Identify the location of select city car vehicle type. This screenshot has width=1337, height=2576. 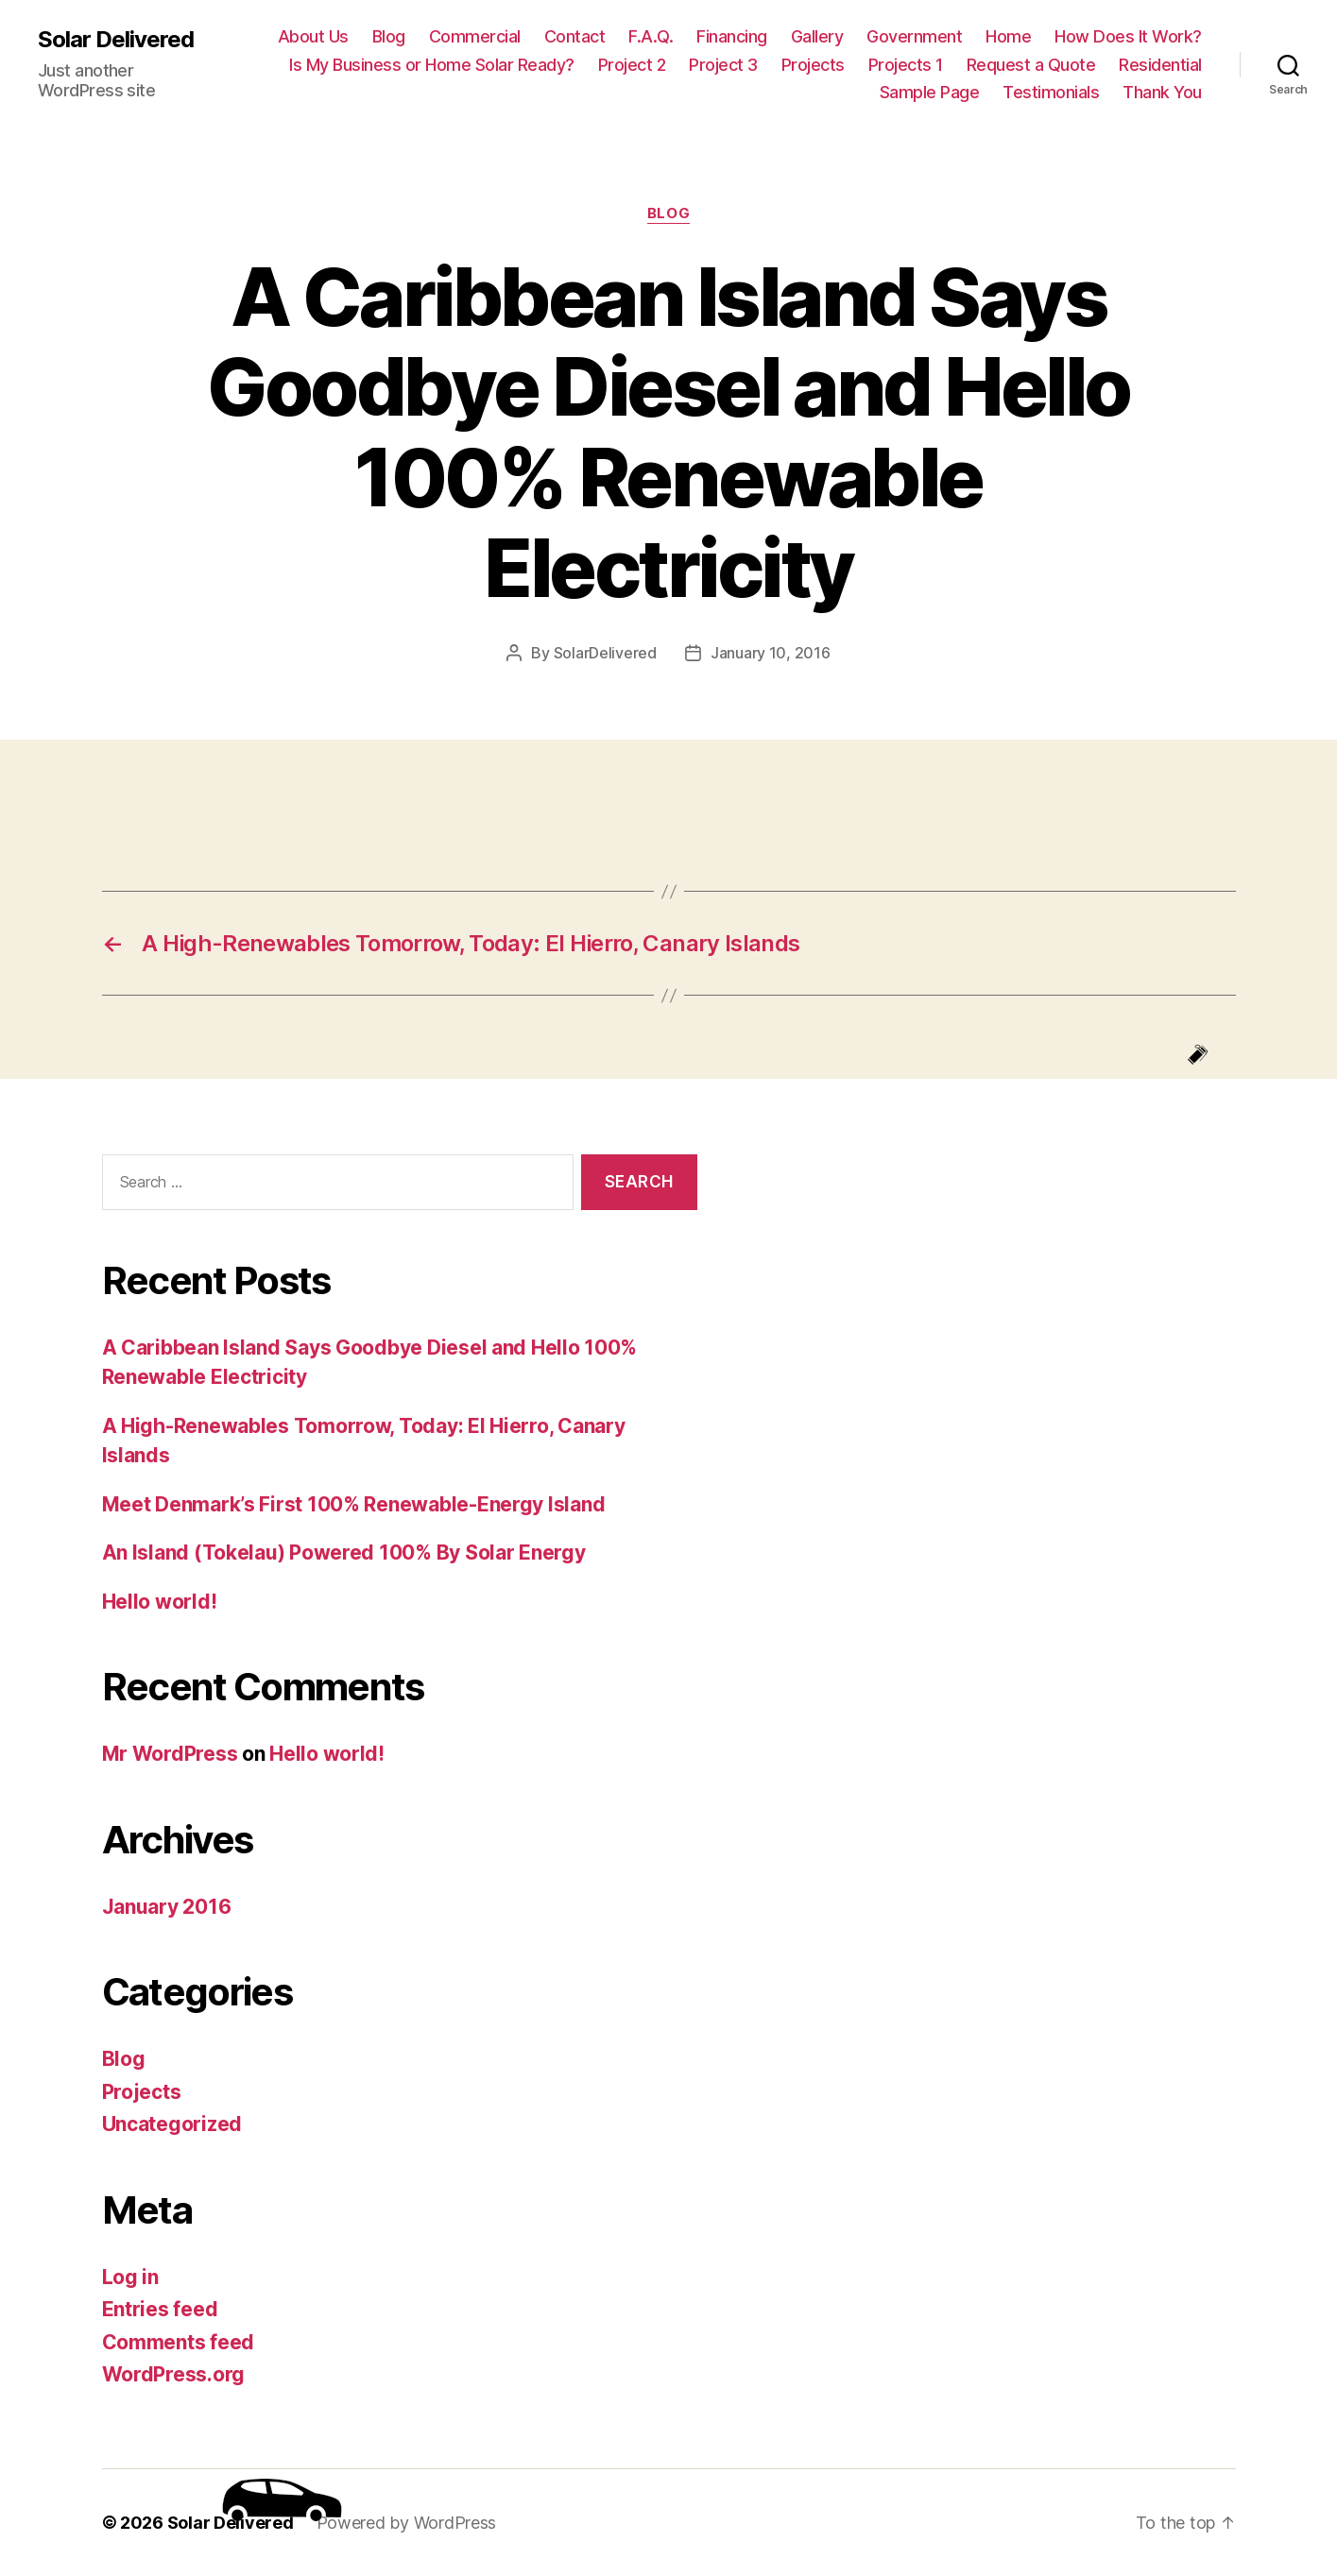
(282, 2499).